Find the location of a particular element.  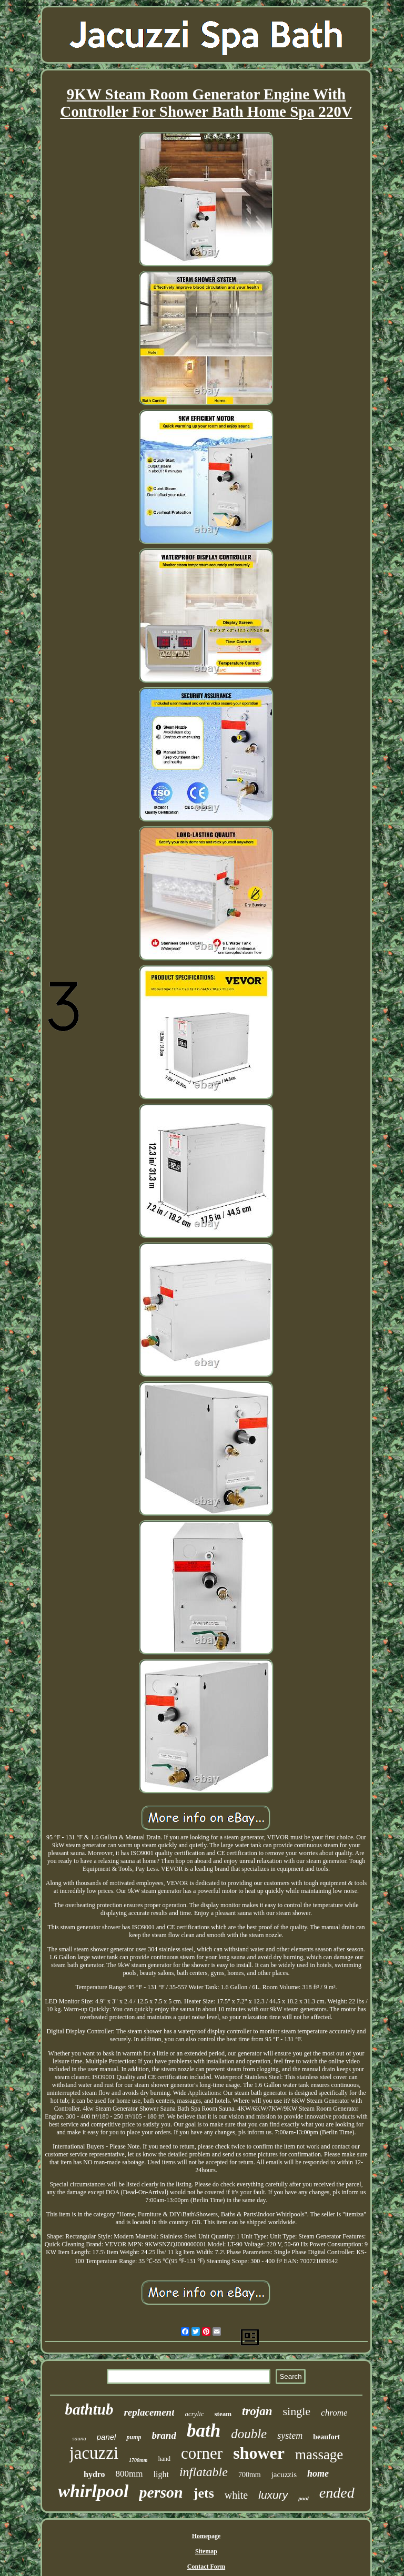

view news articles is located at coordinates (250, 2337).